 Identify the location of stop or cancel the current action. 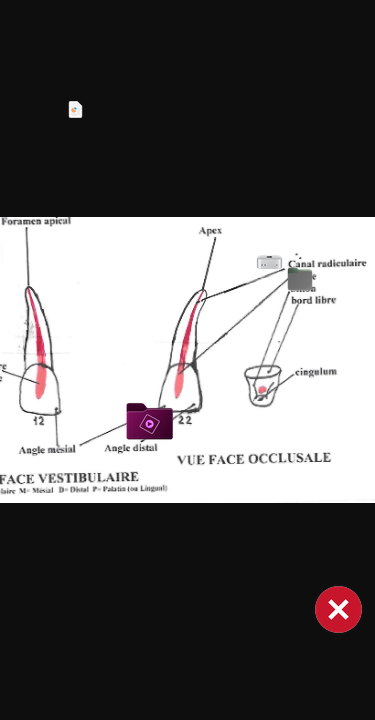
(338, 609).